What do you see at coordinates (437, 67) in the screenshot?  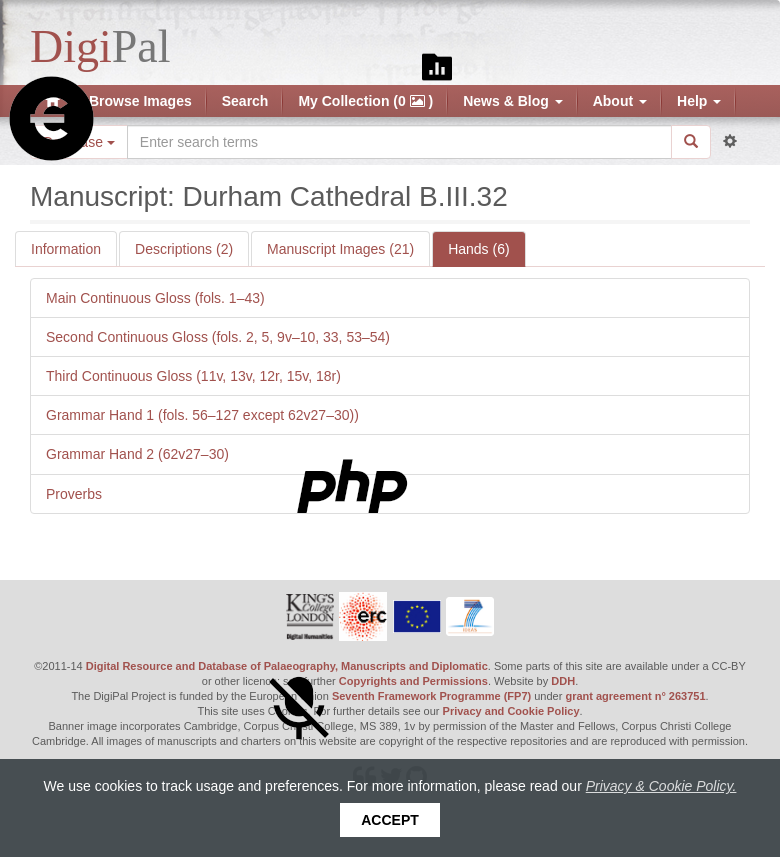 I see `open analytics or reports folder` at bounding box center [437, 67].